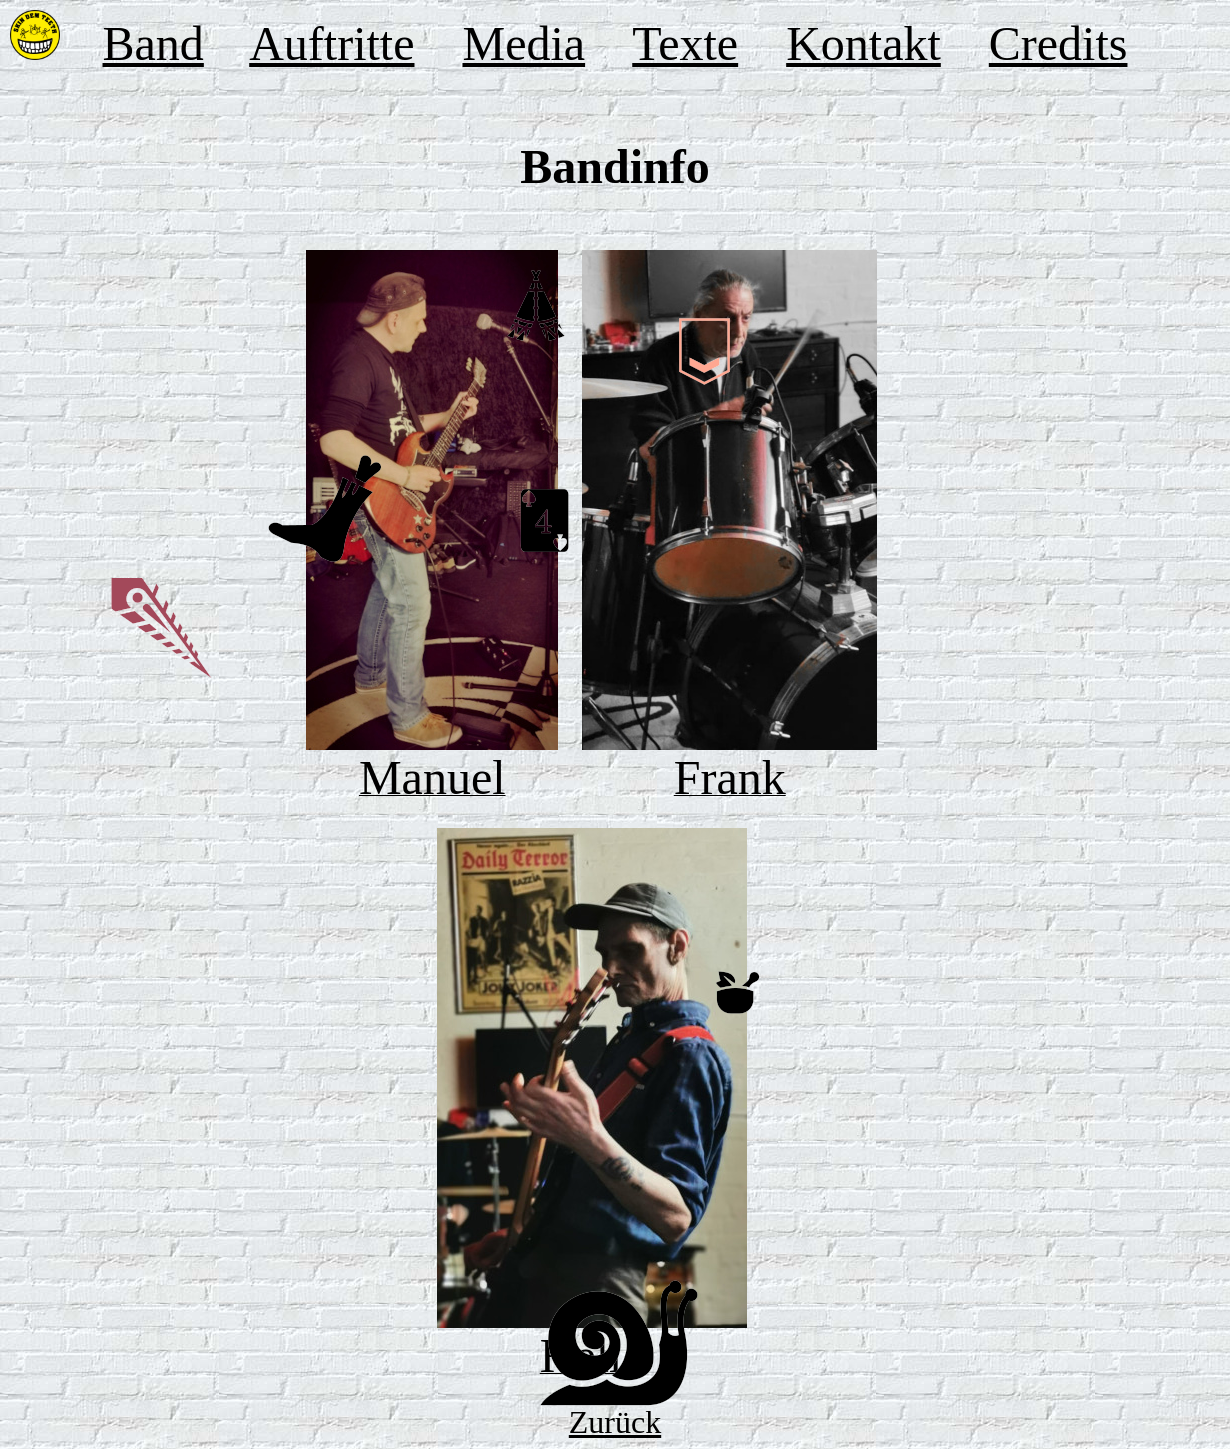 The height and width of the screenshot is (1449, 1230). I want to click on access camping or outdoor activity features, so click(536, 306).